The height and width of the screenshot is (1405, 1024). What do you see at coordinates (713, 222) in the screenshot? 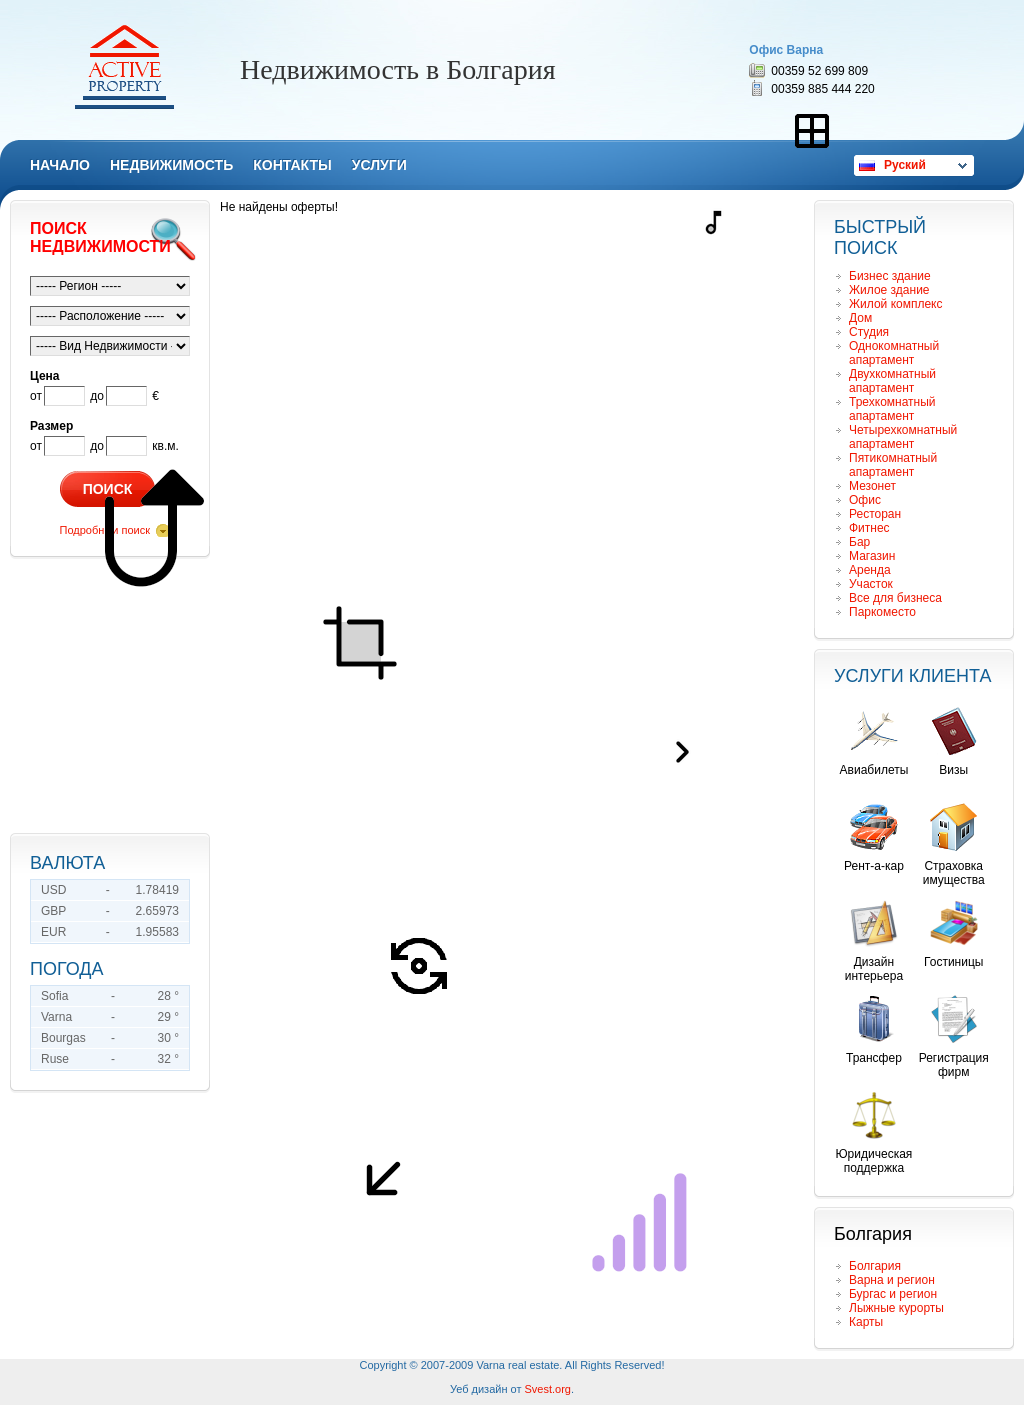
I see `play or access audio content` at bounding box center [713, 222].